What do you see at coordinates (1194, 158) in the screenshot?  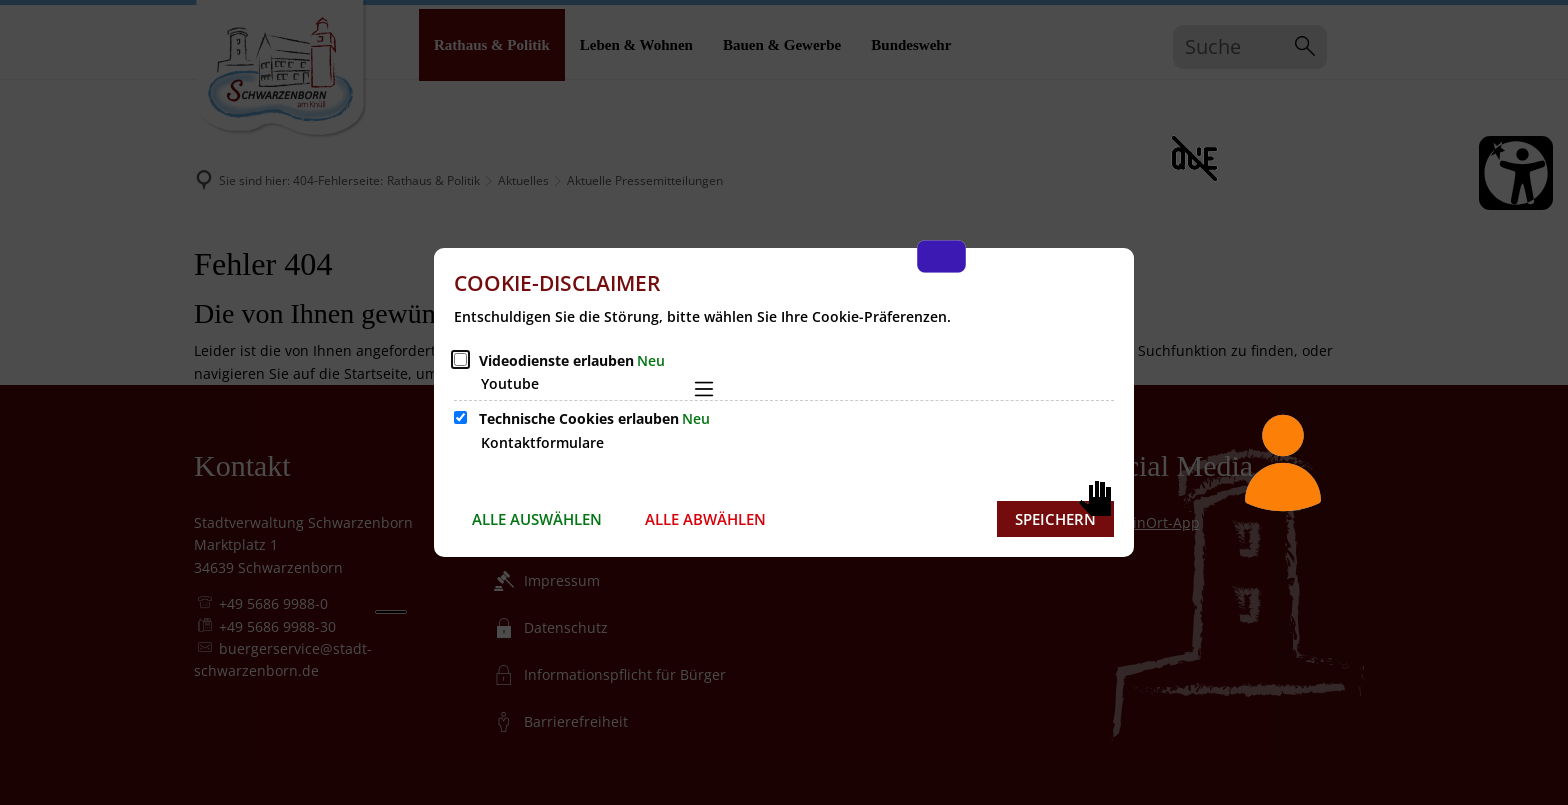 I see `disable HTTP request queue` at bounding box center [1194, 158].